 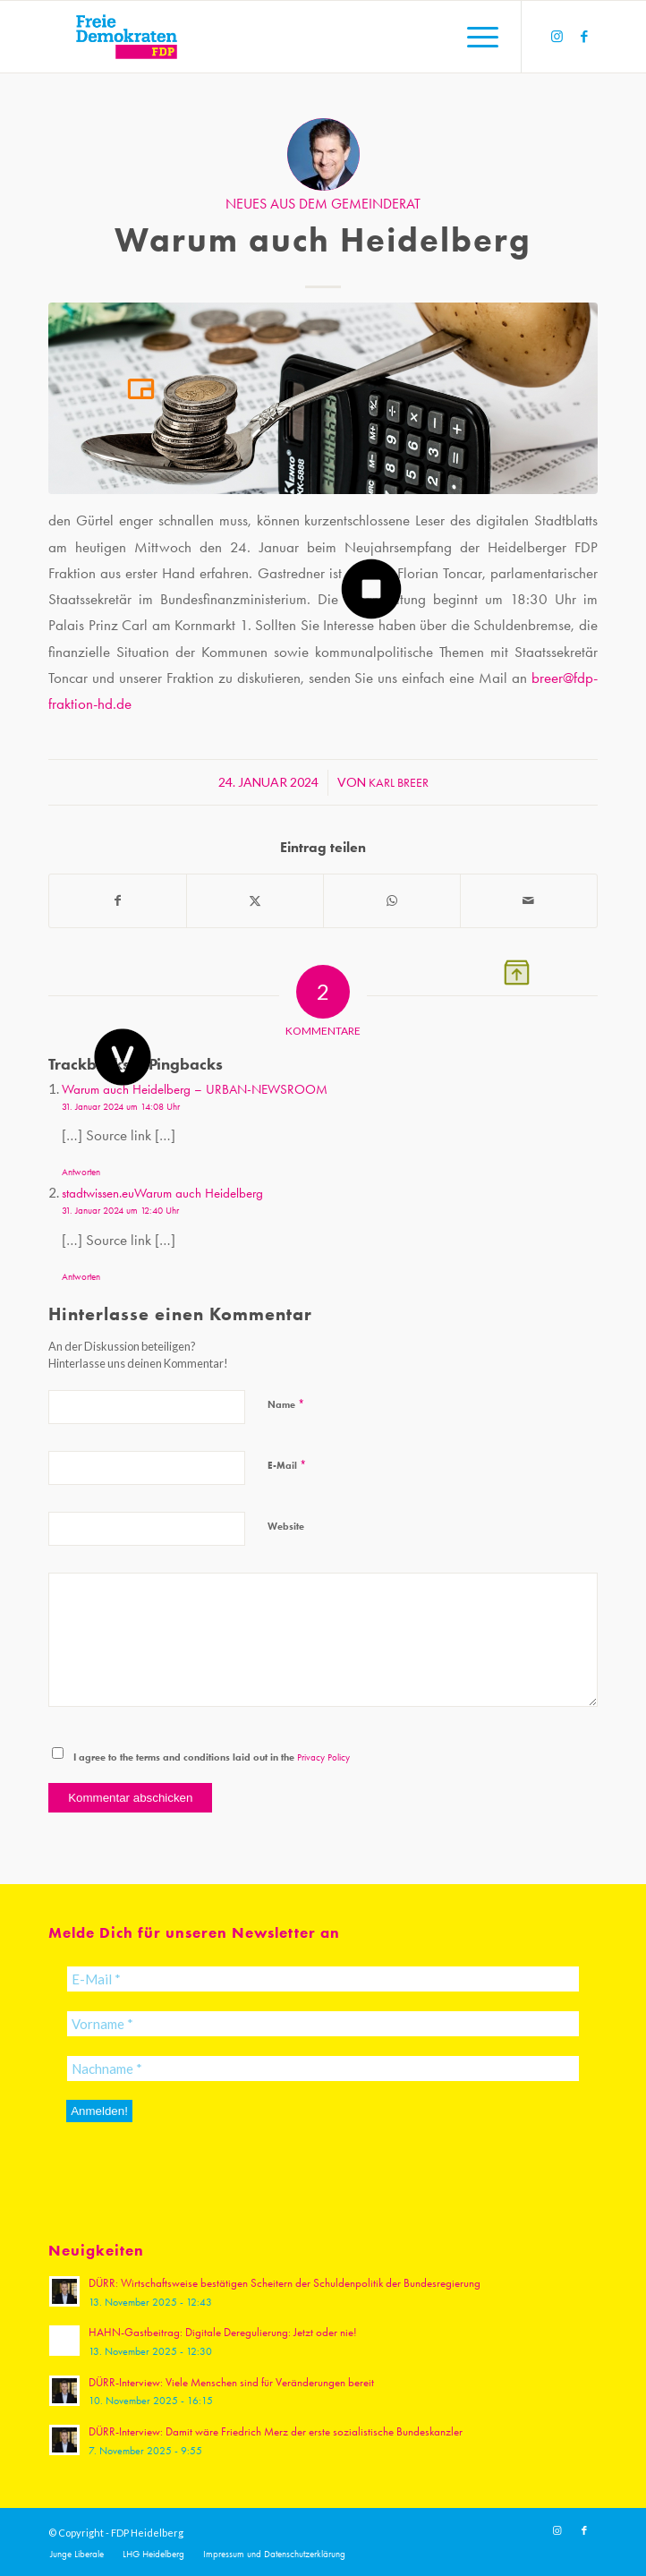 What do you see at coordinates (371, 589) in the screenshot?
I see `stop media playback` at bounding box center [371, 589].